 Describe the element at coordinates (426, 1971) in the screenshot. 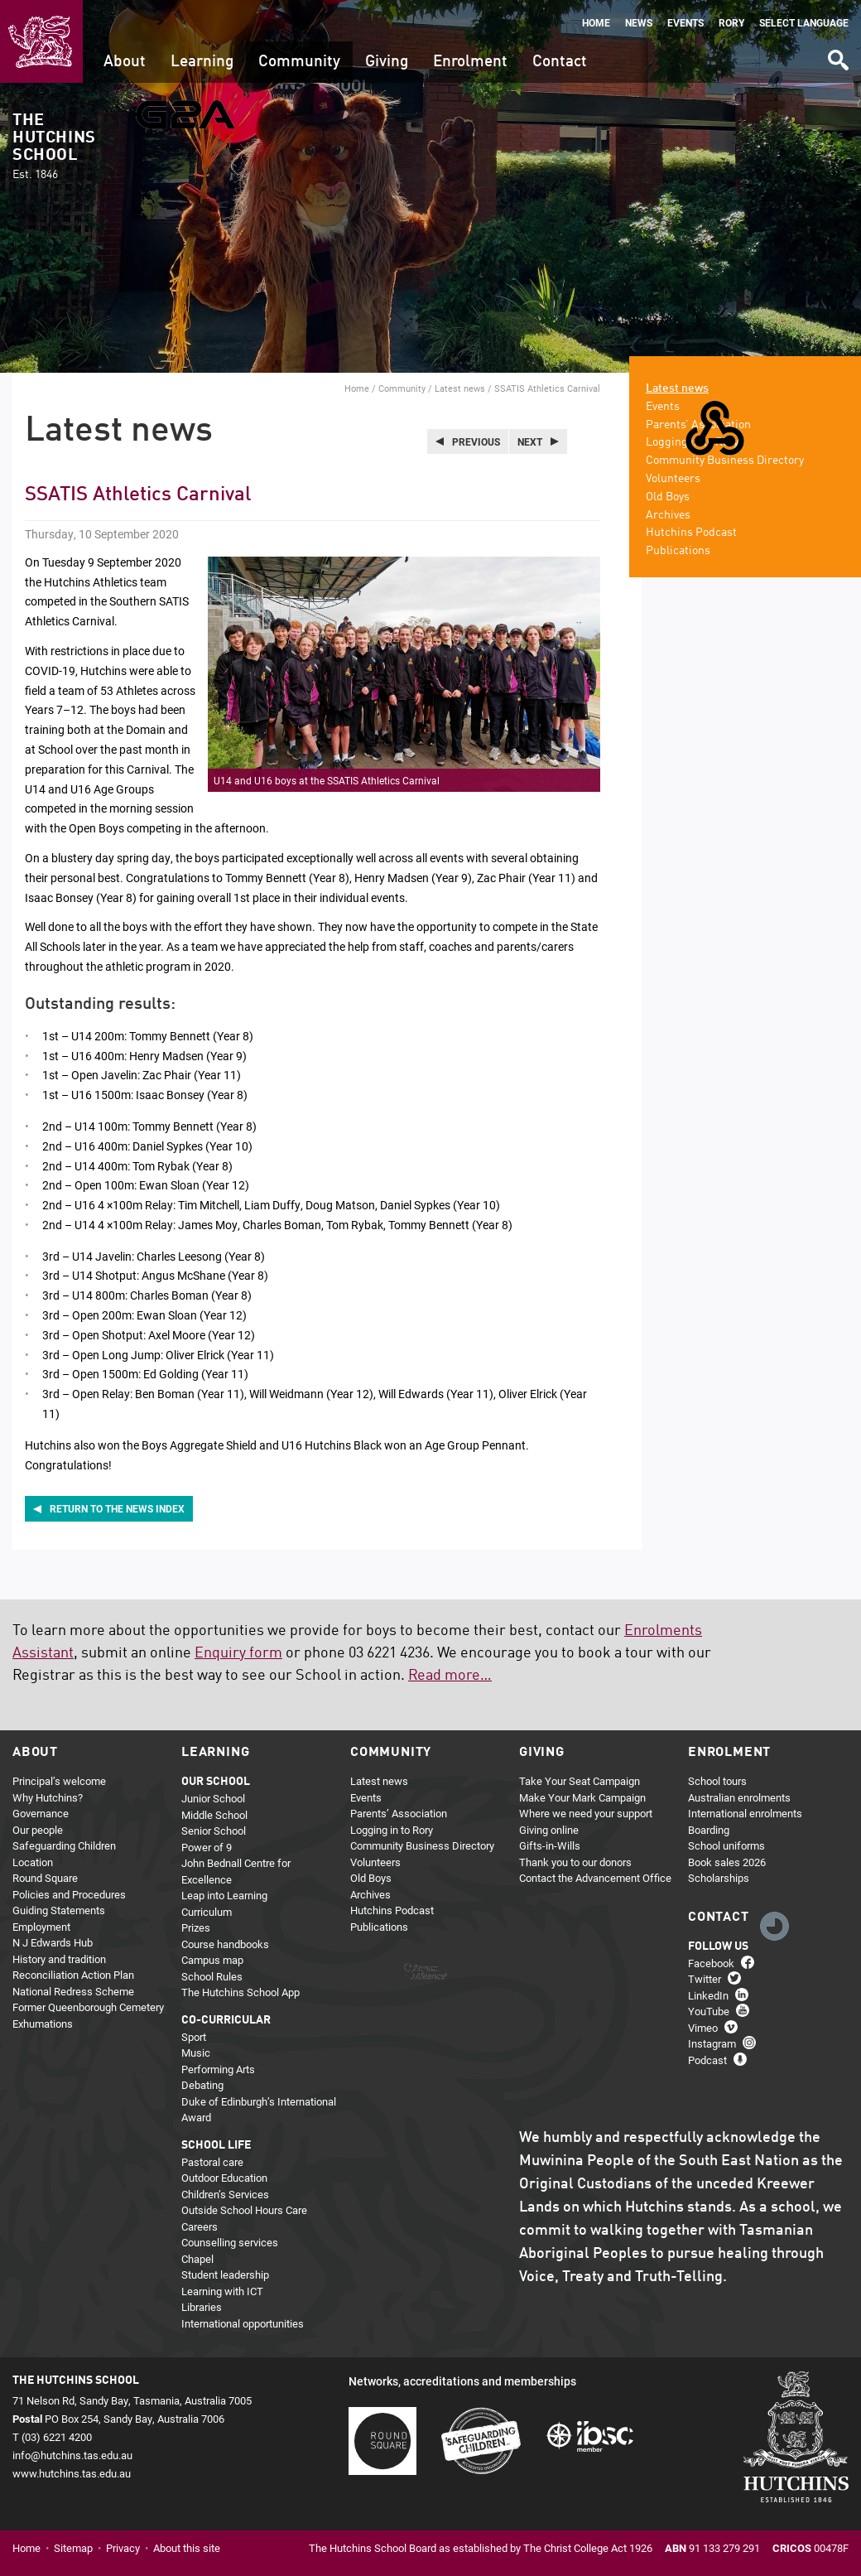

I see `visit the Scrum Alliance website` at that location.